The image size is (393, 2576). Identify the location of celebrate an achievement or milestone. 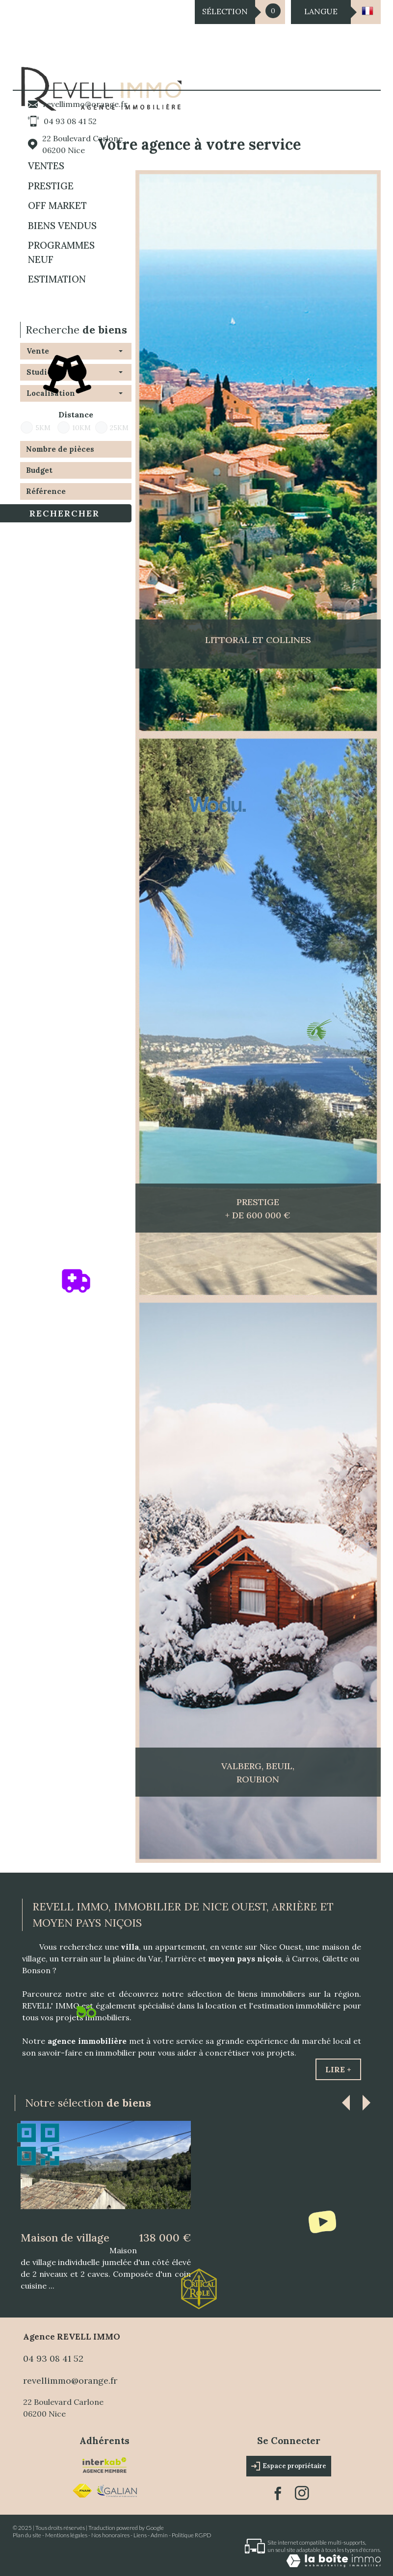
(67, 374).